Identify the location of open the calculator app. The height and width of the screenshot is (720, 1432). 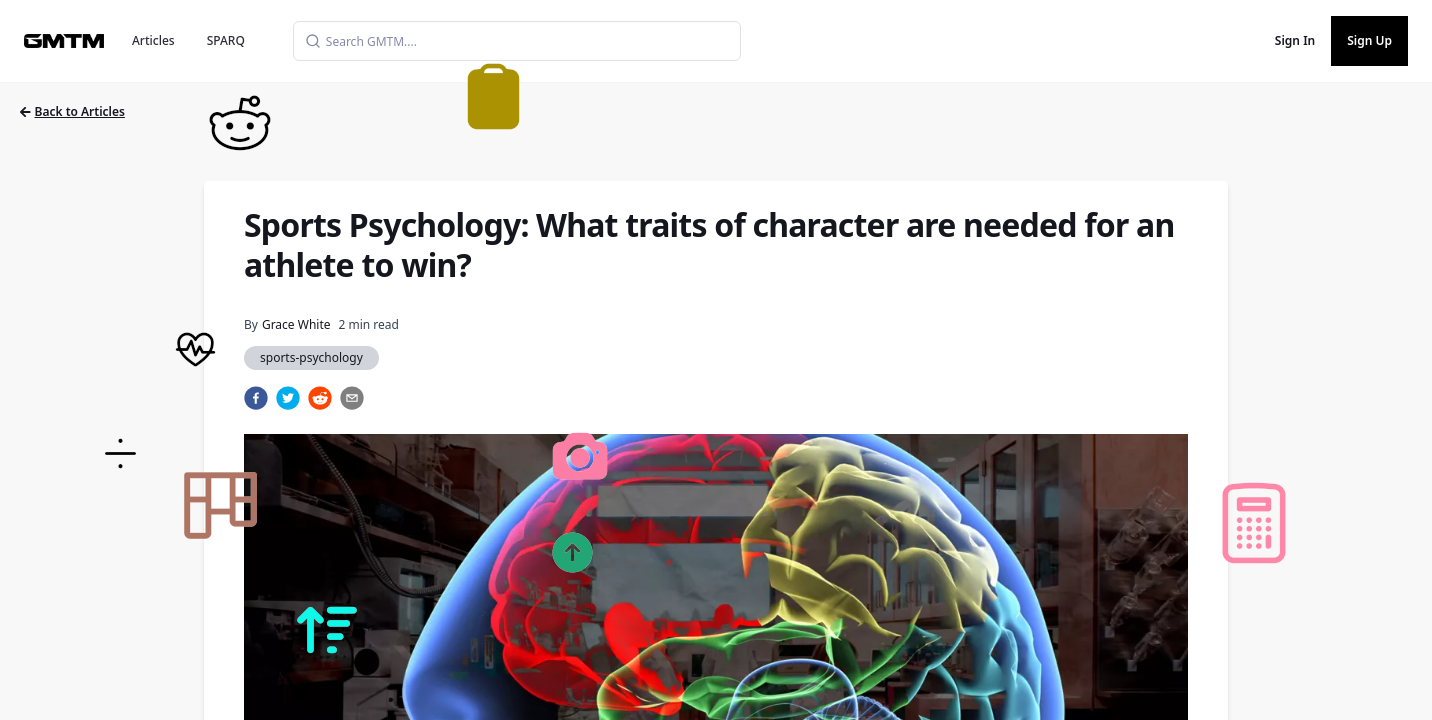
(1254, 523).